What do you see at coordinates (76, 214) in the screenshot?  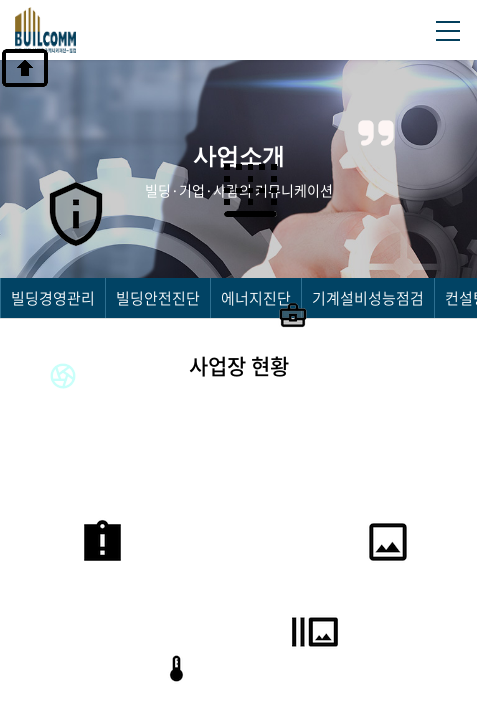 I see `view privacy policy or information` at bounding box center [76, 214].